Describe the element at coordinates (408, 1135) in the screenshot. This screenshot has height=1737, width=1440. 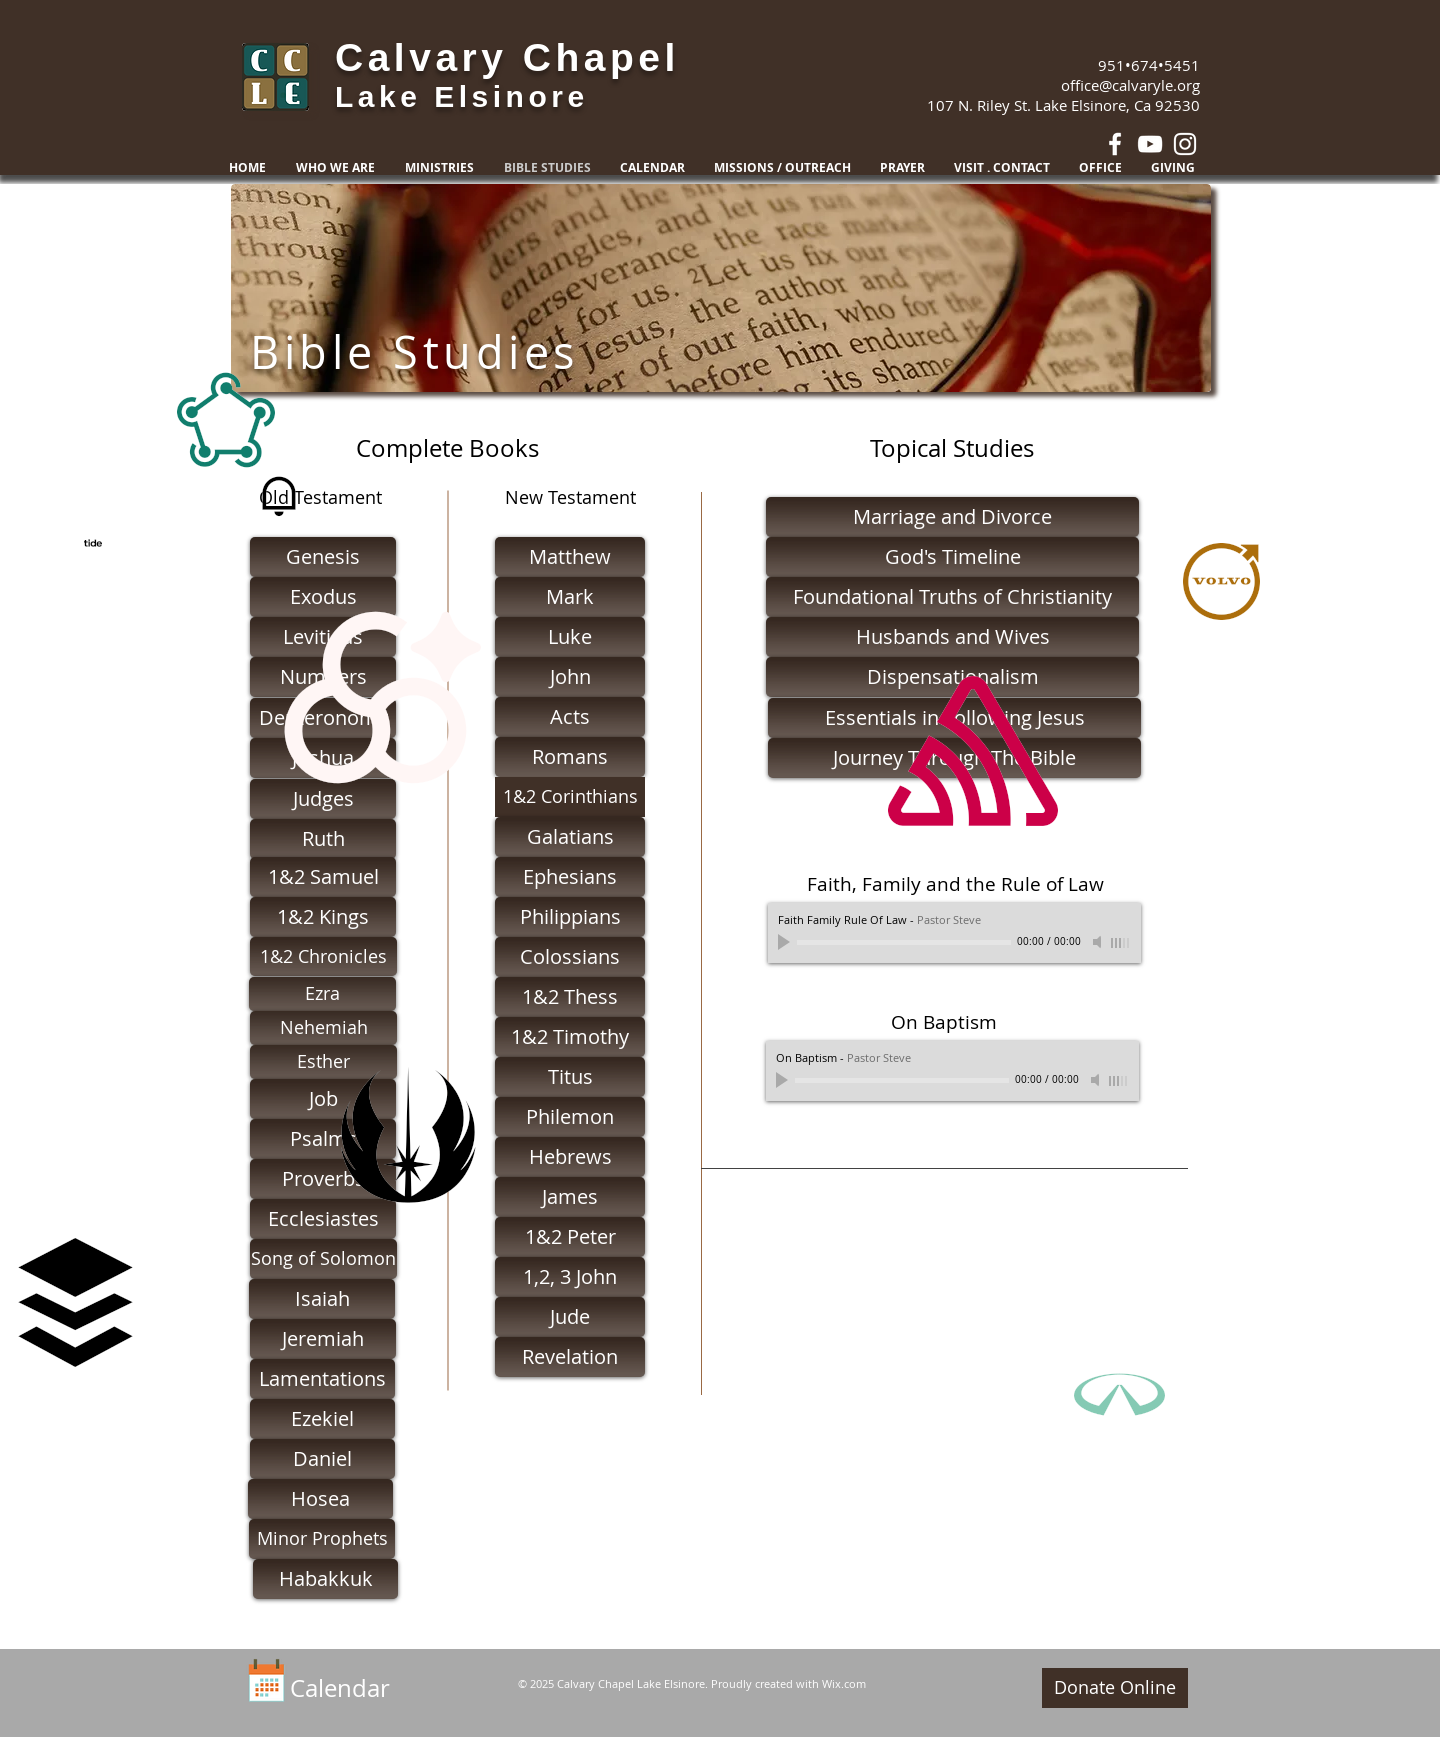
I see `jedi order logo from star wars` at that location.